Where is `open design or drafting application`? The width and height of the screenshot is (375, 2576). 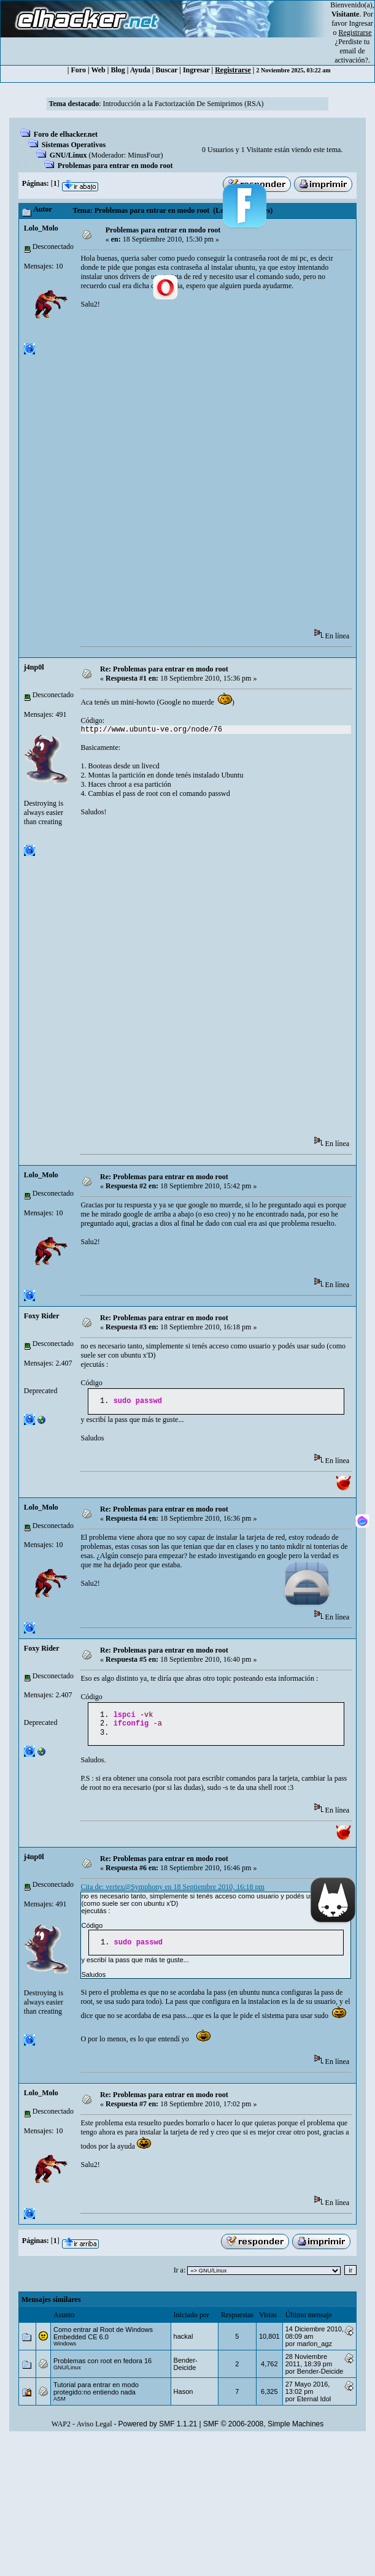 open design or drafting application is located at coordinates (307, 1583).